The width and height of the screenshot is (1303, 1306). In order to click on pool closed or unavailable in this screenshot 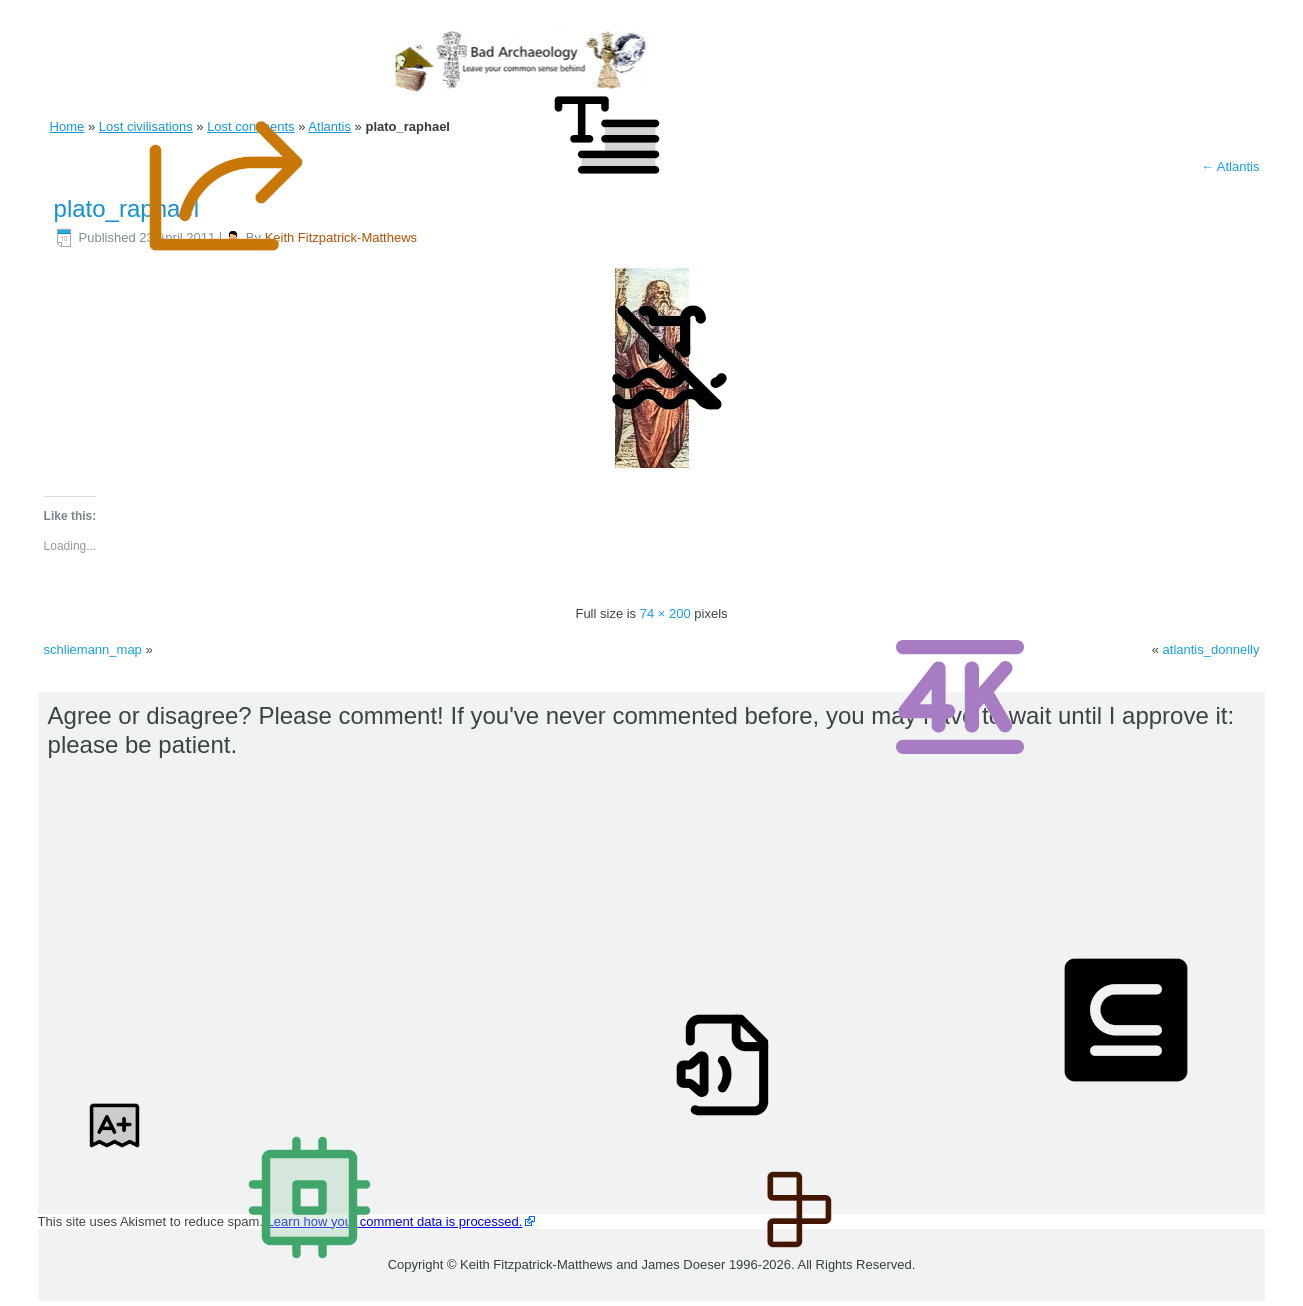, I will do `click(669, 357)`.